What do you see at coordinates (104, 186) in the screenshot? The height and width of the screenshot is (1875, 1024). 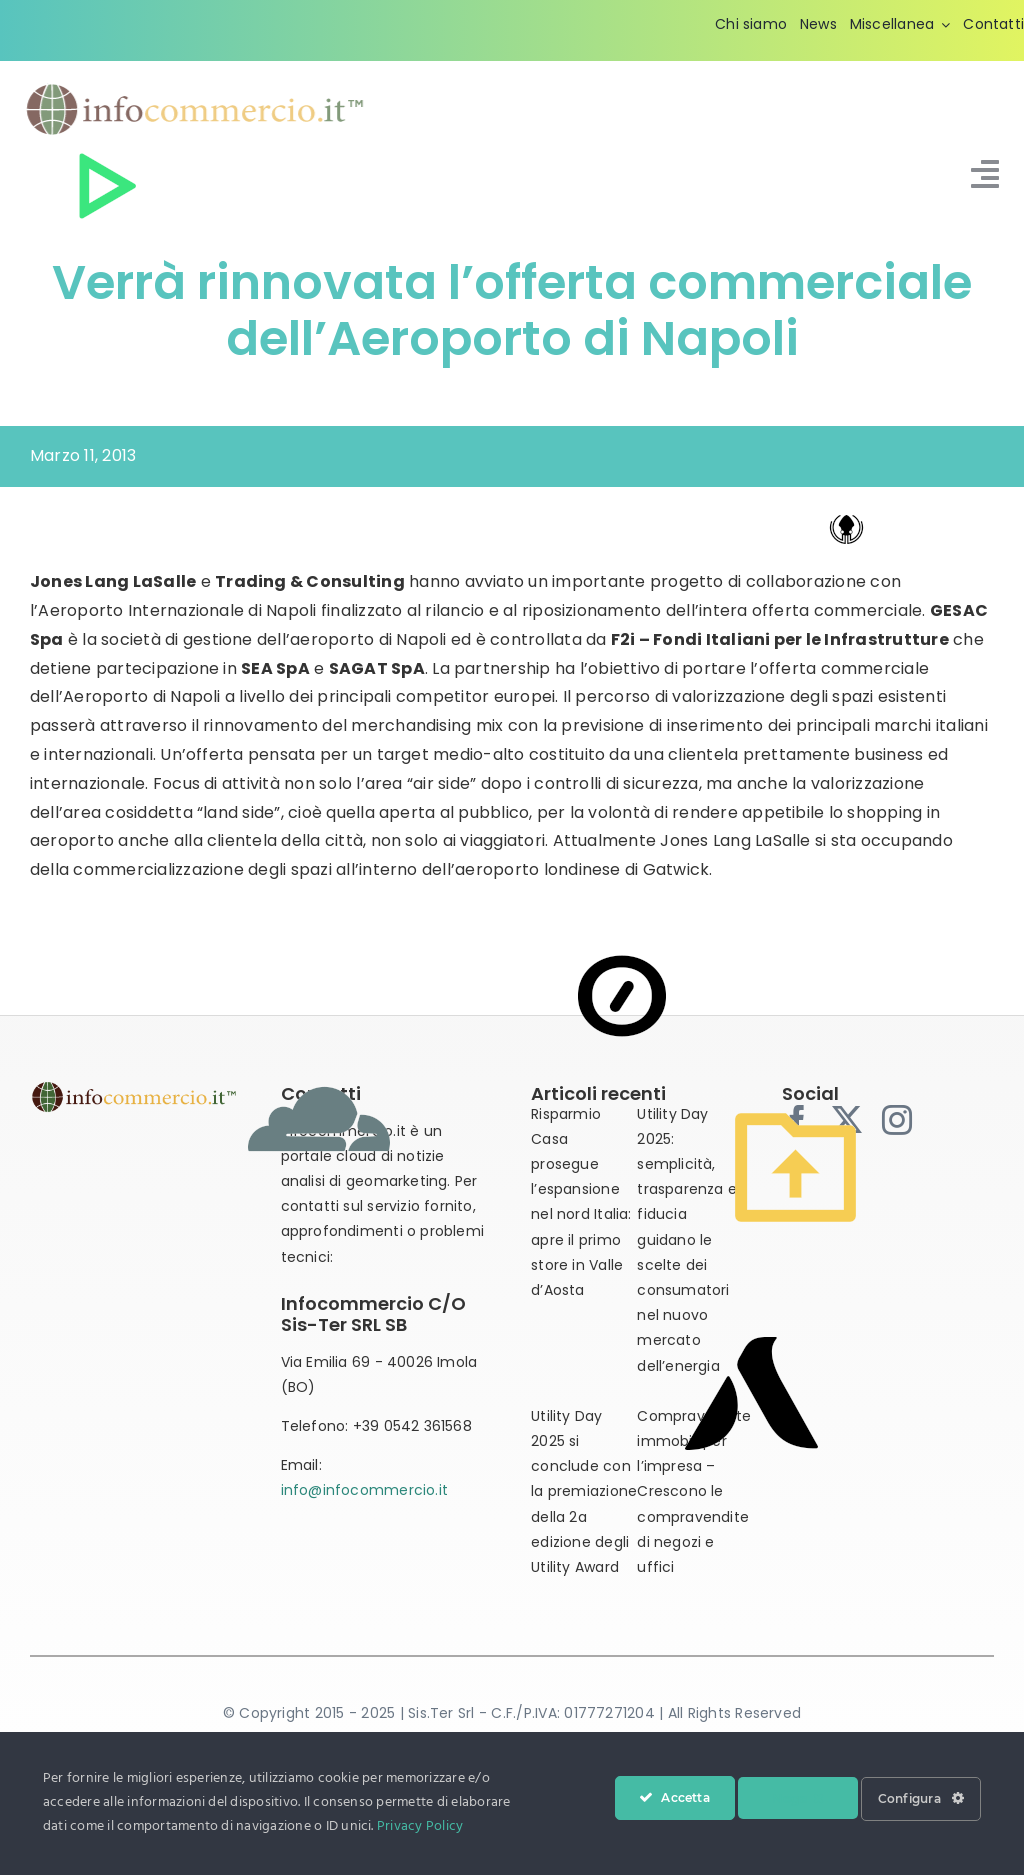 I see `play media or video content` at bounding box center [104, 186].